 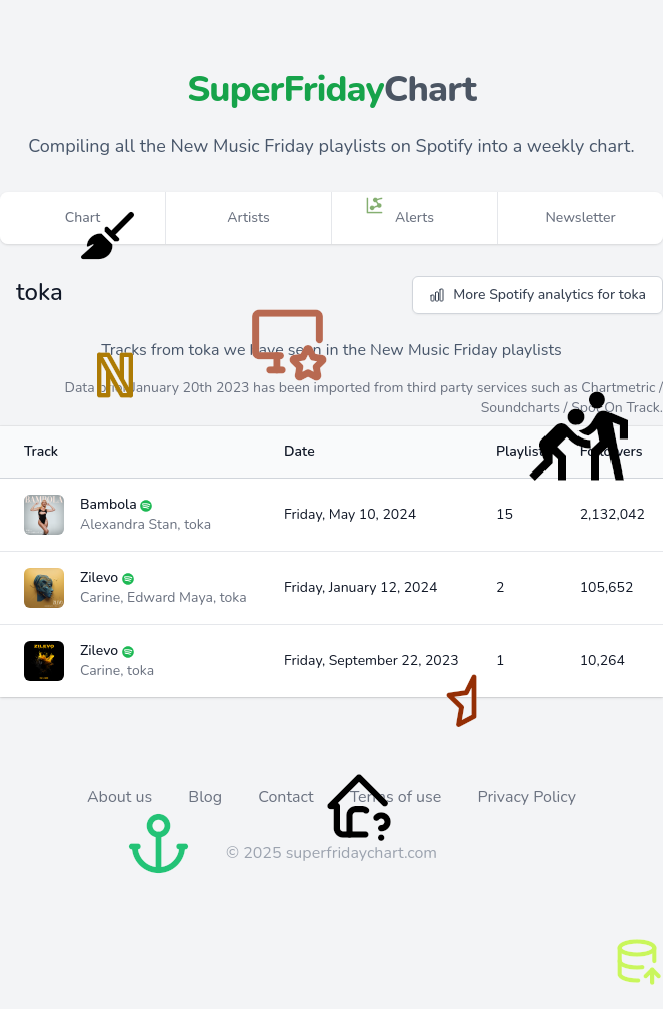 I want to click on view scatter plot or data visualization, so click(x=374, y=205).